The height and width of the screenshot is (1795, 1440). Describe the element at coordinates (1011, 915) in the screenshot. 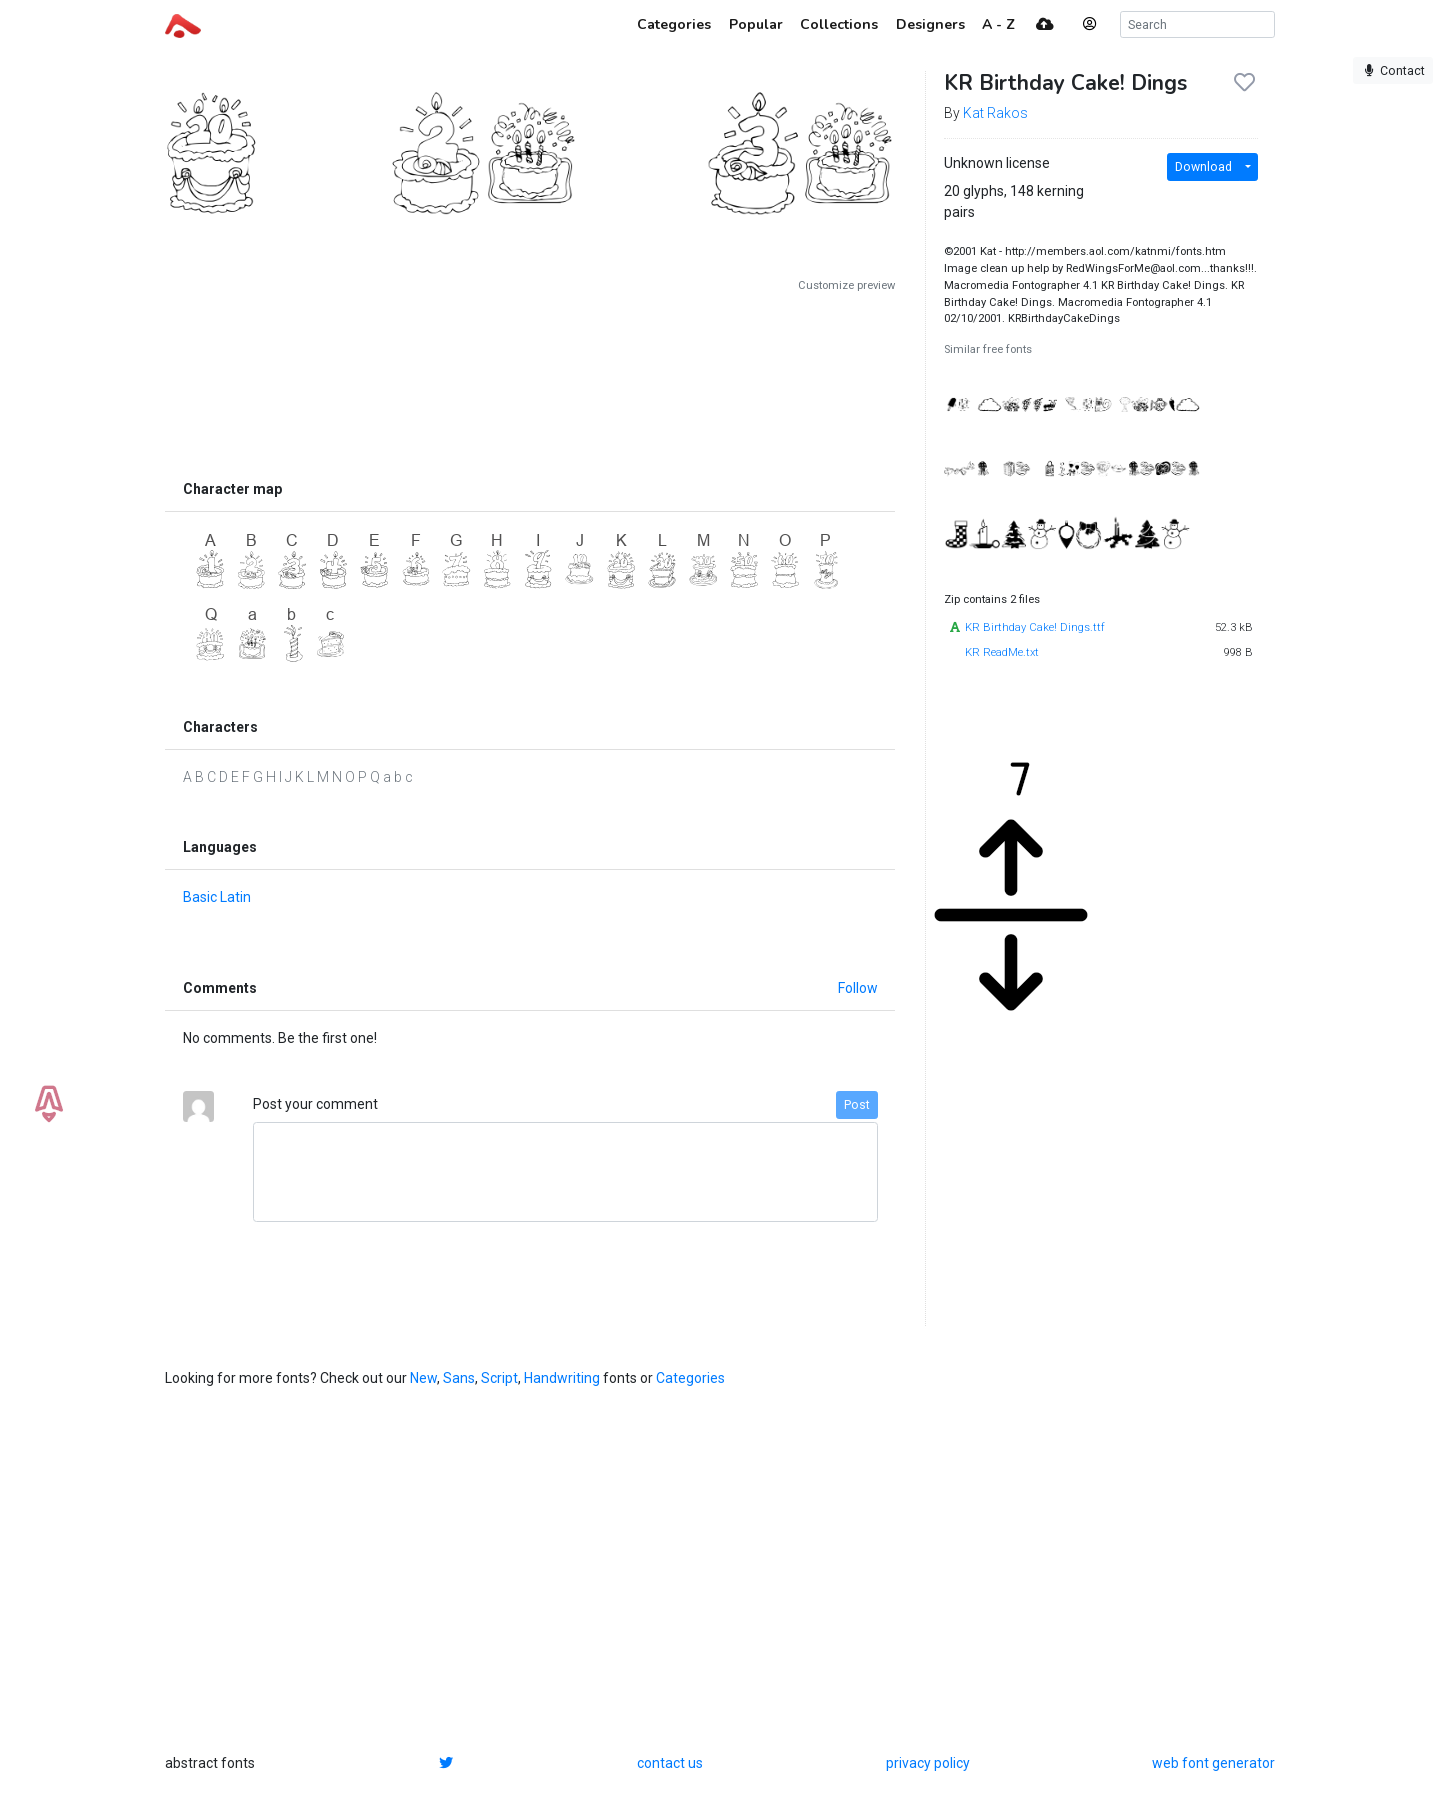

I see `expand content vertically` at that location.